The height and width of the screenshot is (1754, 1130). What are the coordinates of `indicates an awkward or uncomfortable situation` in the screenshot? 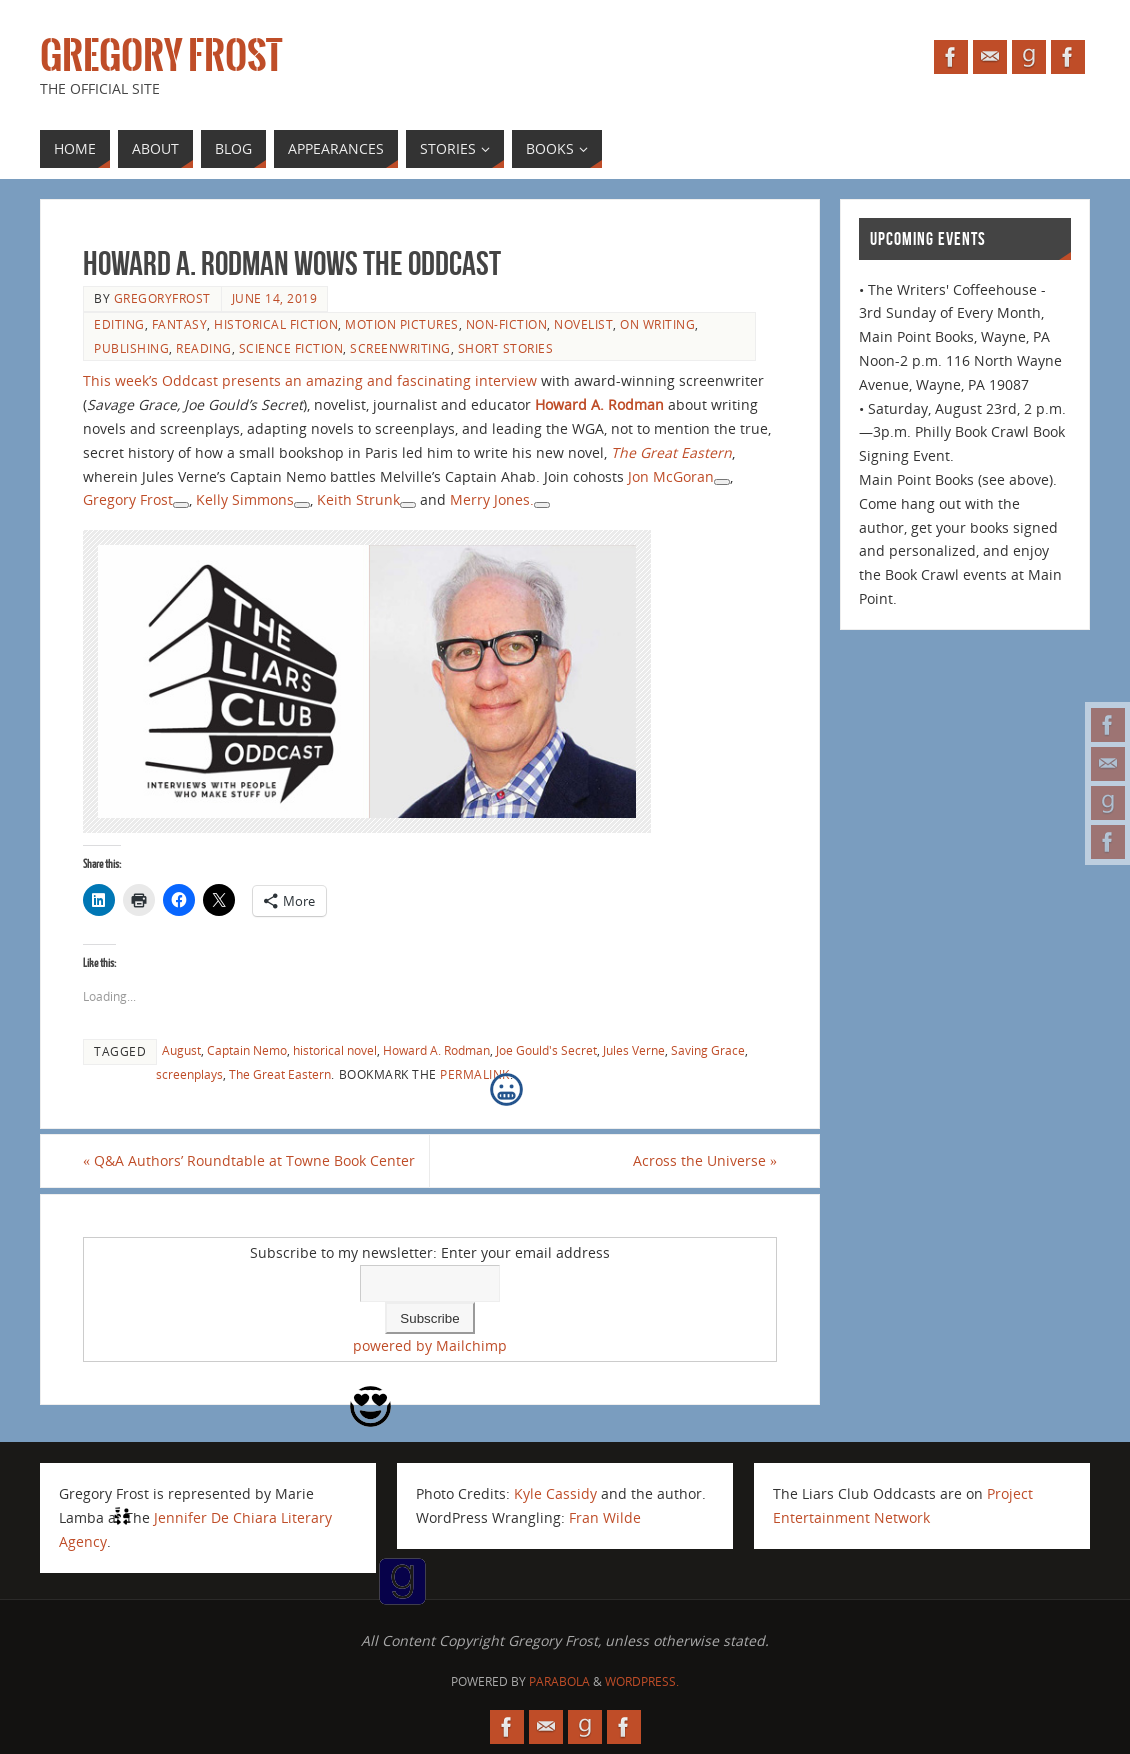 It's located at (506, 1089).